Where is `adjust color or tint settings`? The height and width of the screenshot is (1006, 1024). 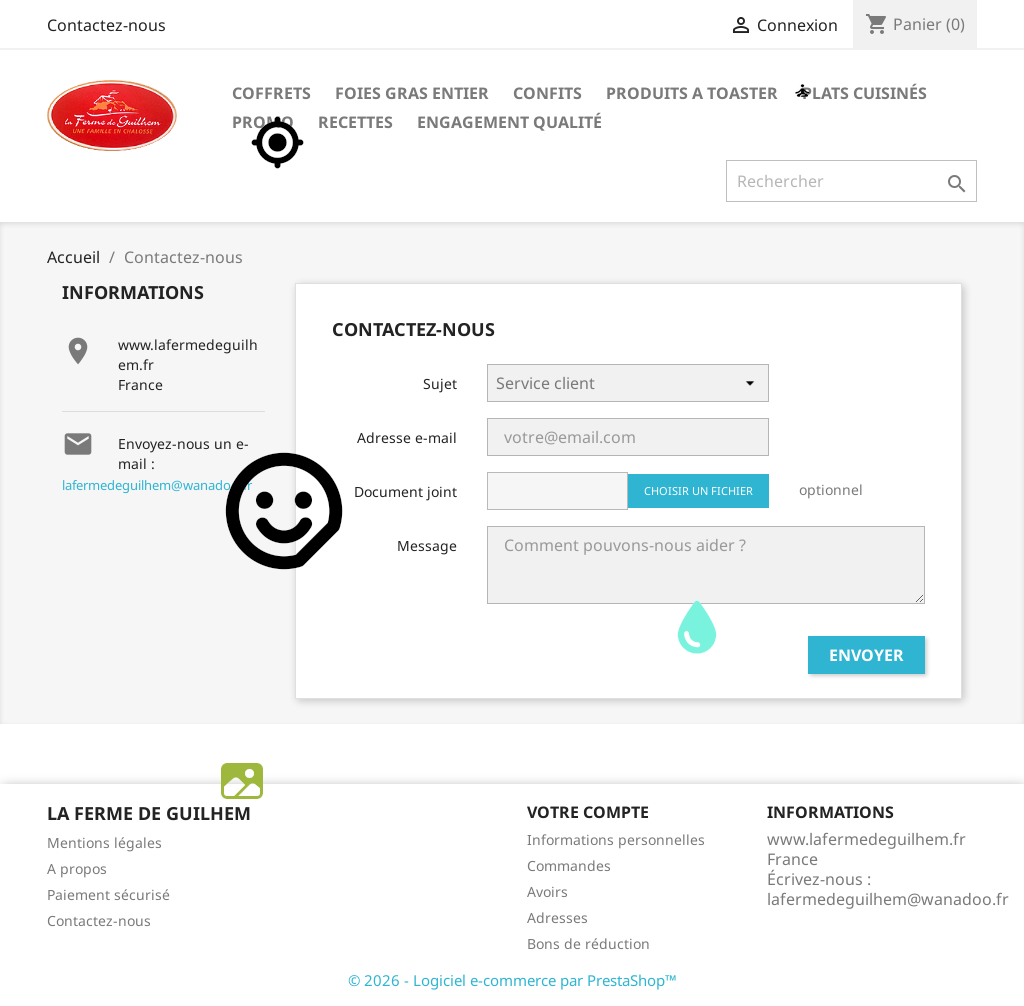 adjust color or tint settings is located at coordinates (697, 628).